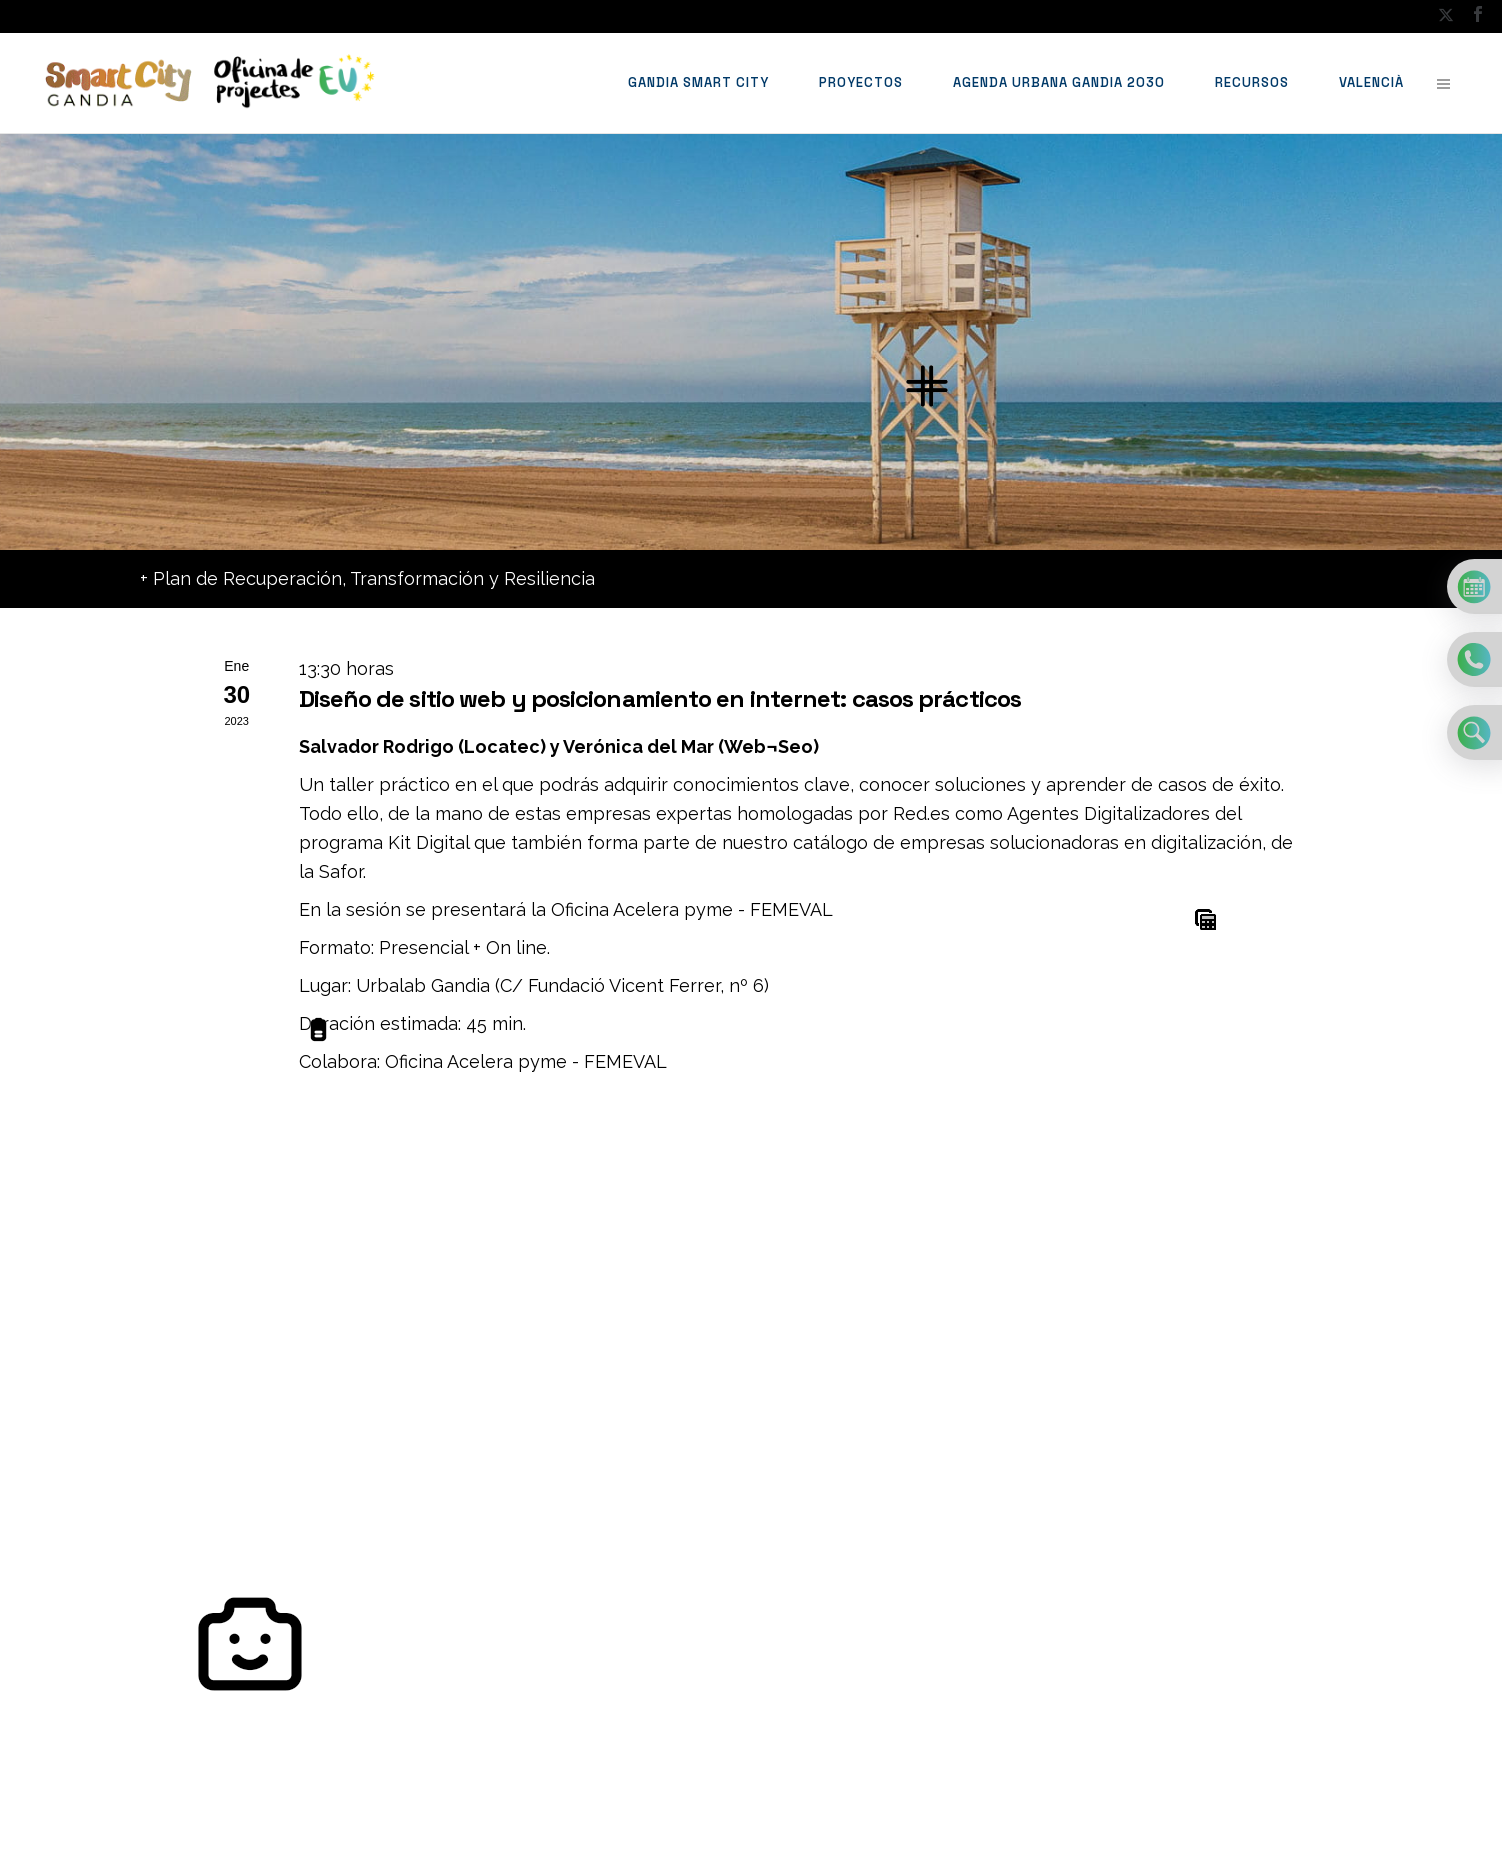 This screenshot has height=1863, width=1502. Describe the element at coordinates (927, 386) in the screenshot. I see `apply golden ratio grid overlay` at that location.